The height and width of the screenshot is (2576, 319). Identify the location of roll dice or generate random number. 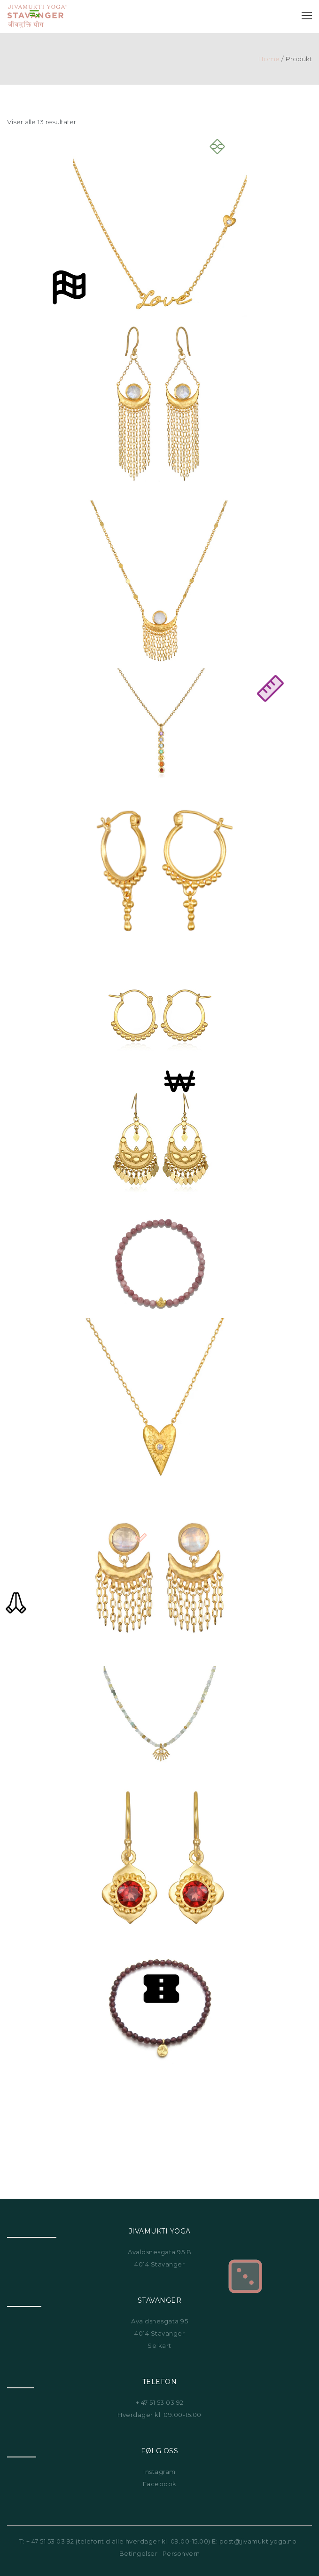
(245, 2276).